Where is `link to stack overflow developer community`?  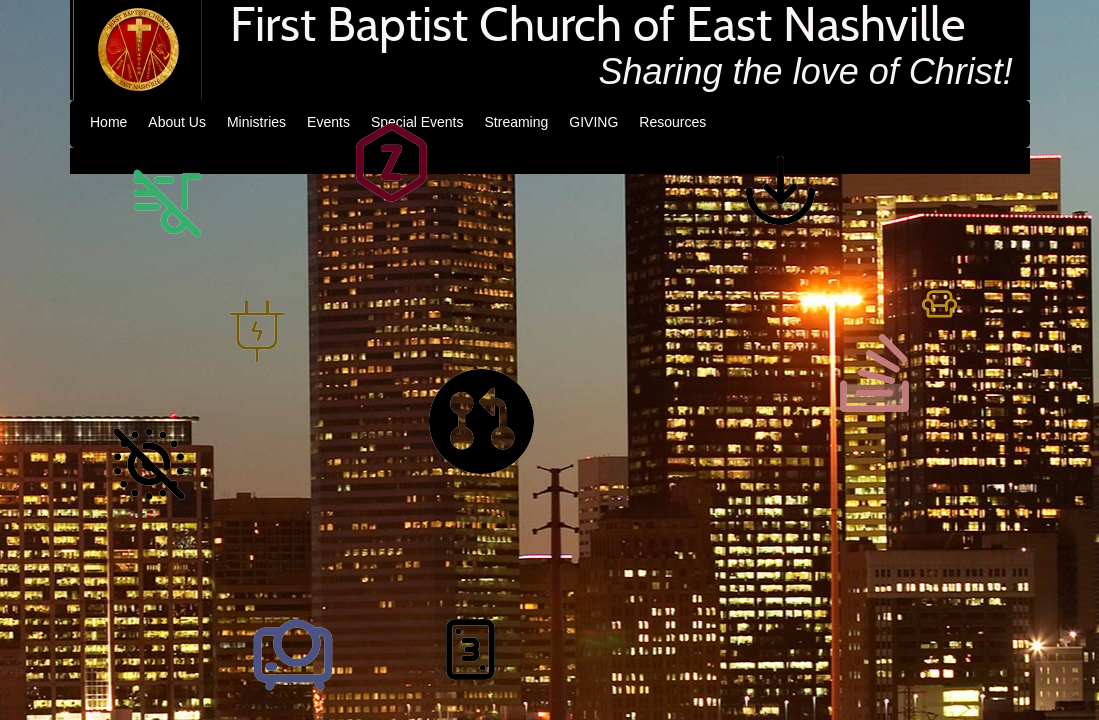
link to stack overflow developer community is located at coordinates (874, 374).